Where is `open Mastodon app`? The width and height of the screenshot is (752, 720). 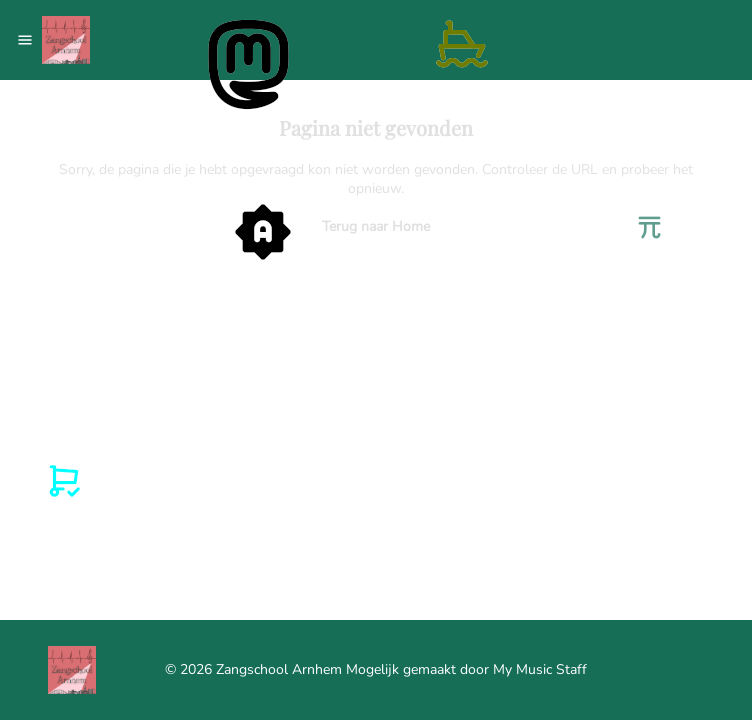 open Mastodon app is located at coordinates (248, 64).